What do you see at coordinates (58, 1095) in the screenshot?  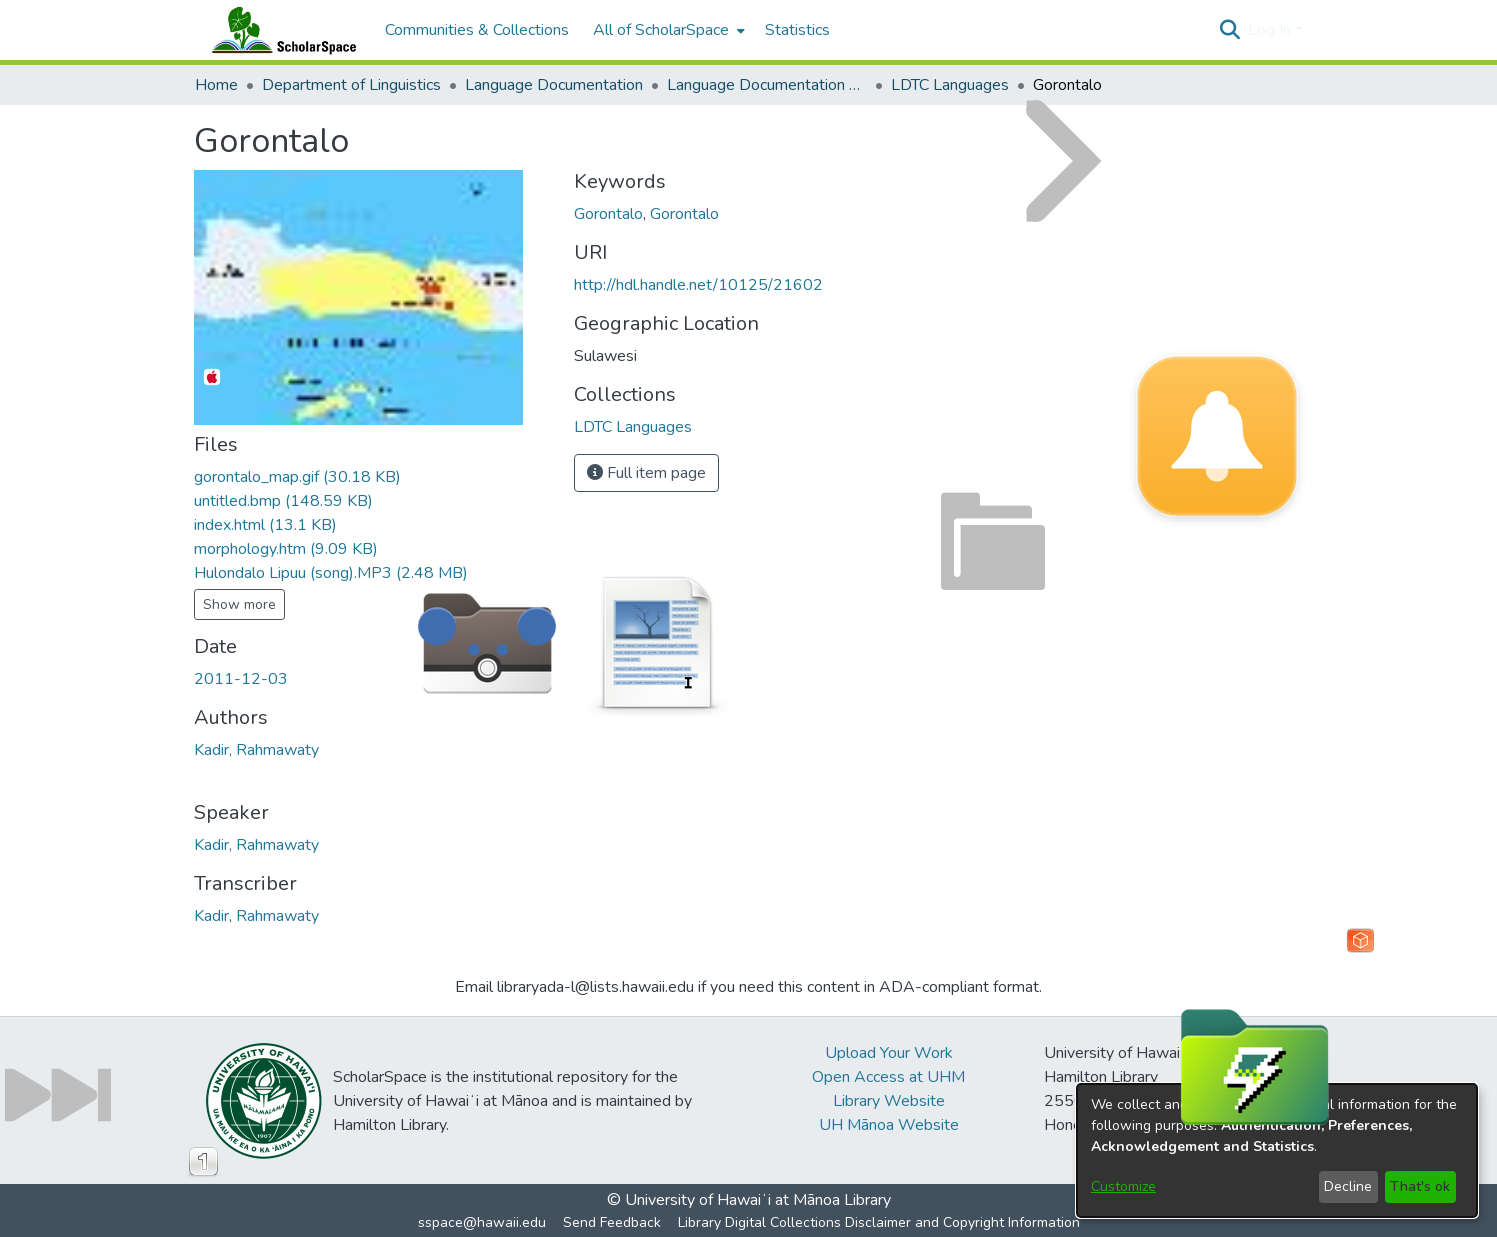 I see `skip to the next track` at bounding box center [58, 1095].